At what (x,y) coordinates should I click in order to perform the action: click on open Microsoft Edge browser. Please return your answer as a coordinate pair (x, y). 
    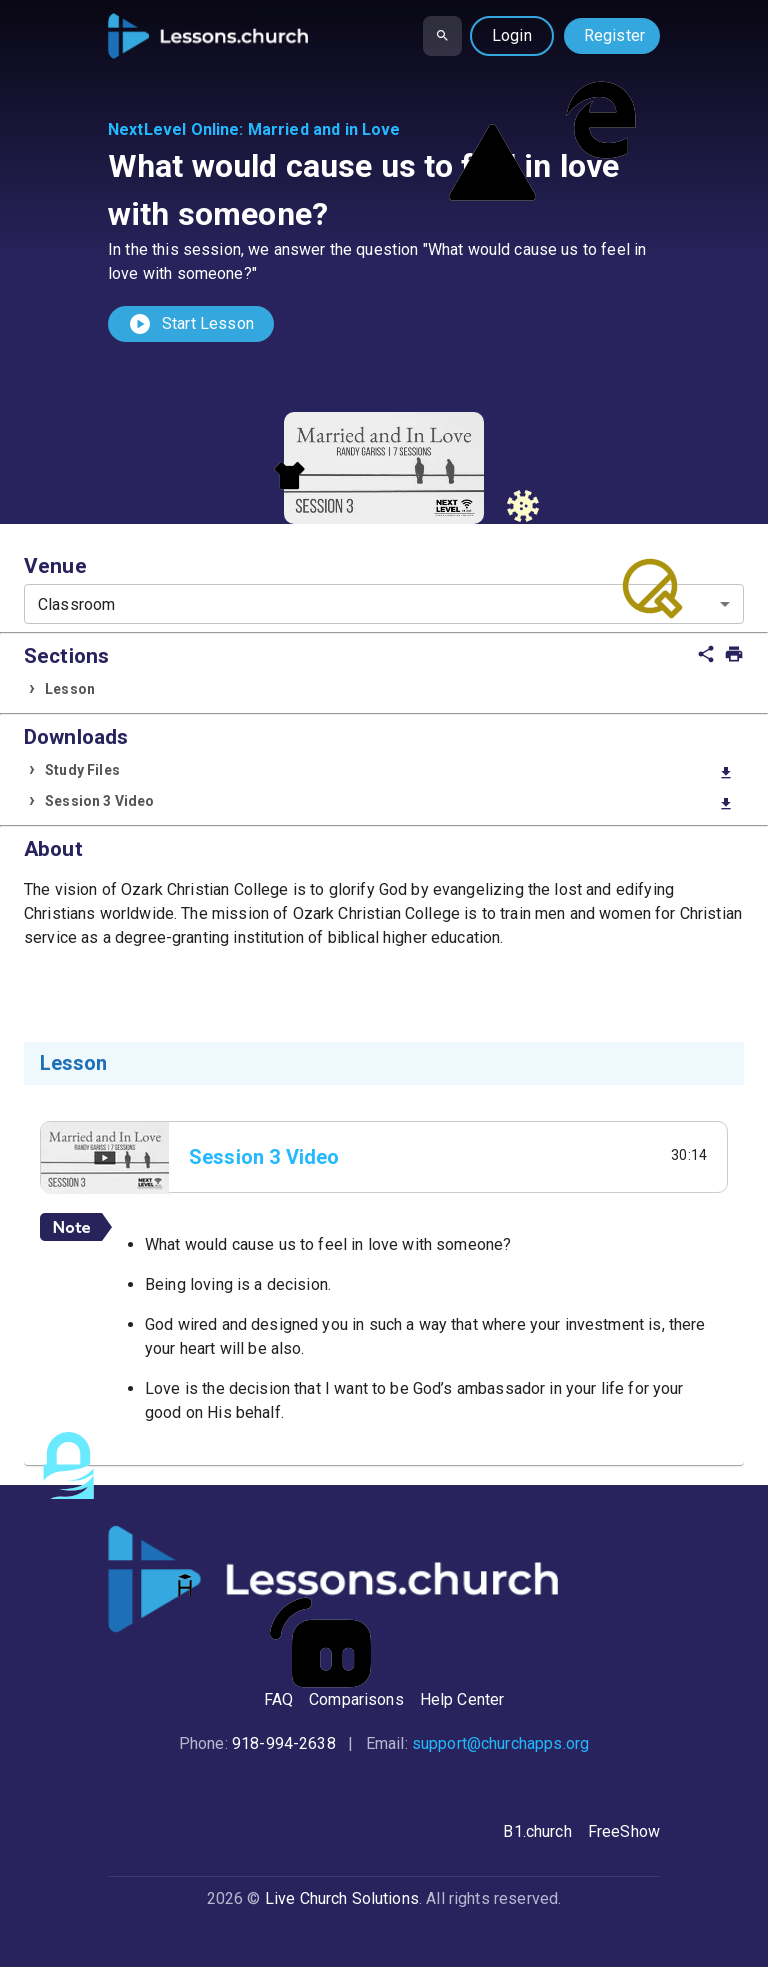
    Looking at the image, I should click on (601, 120).